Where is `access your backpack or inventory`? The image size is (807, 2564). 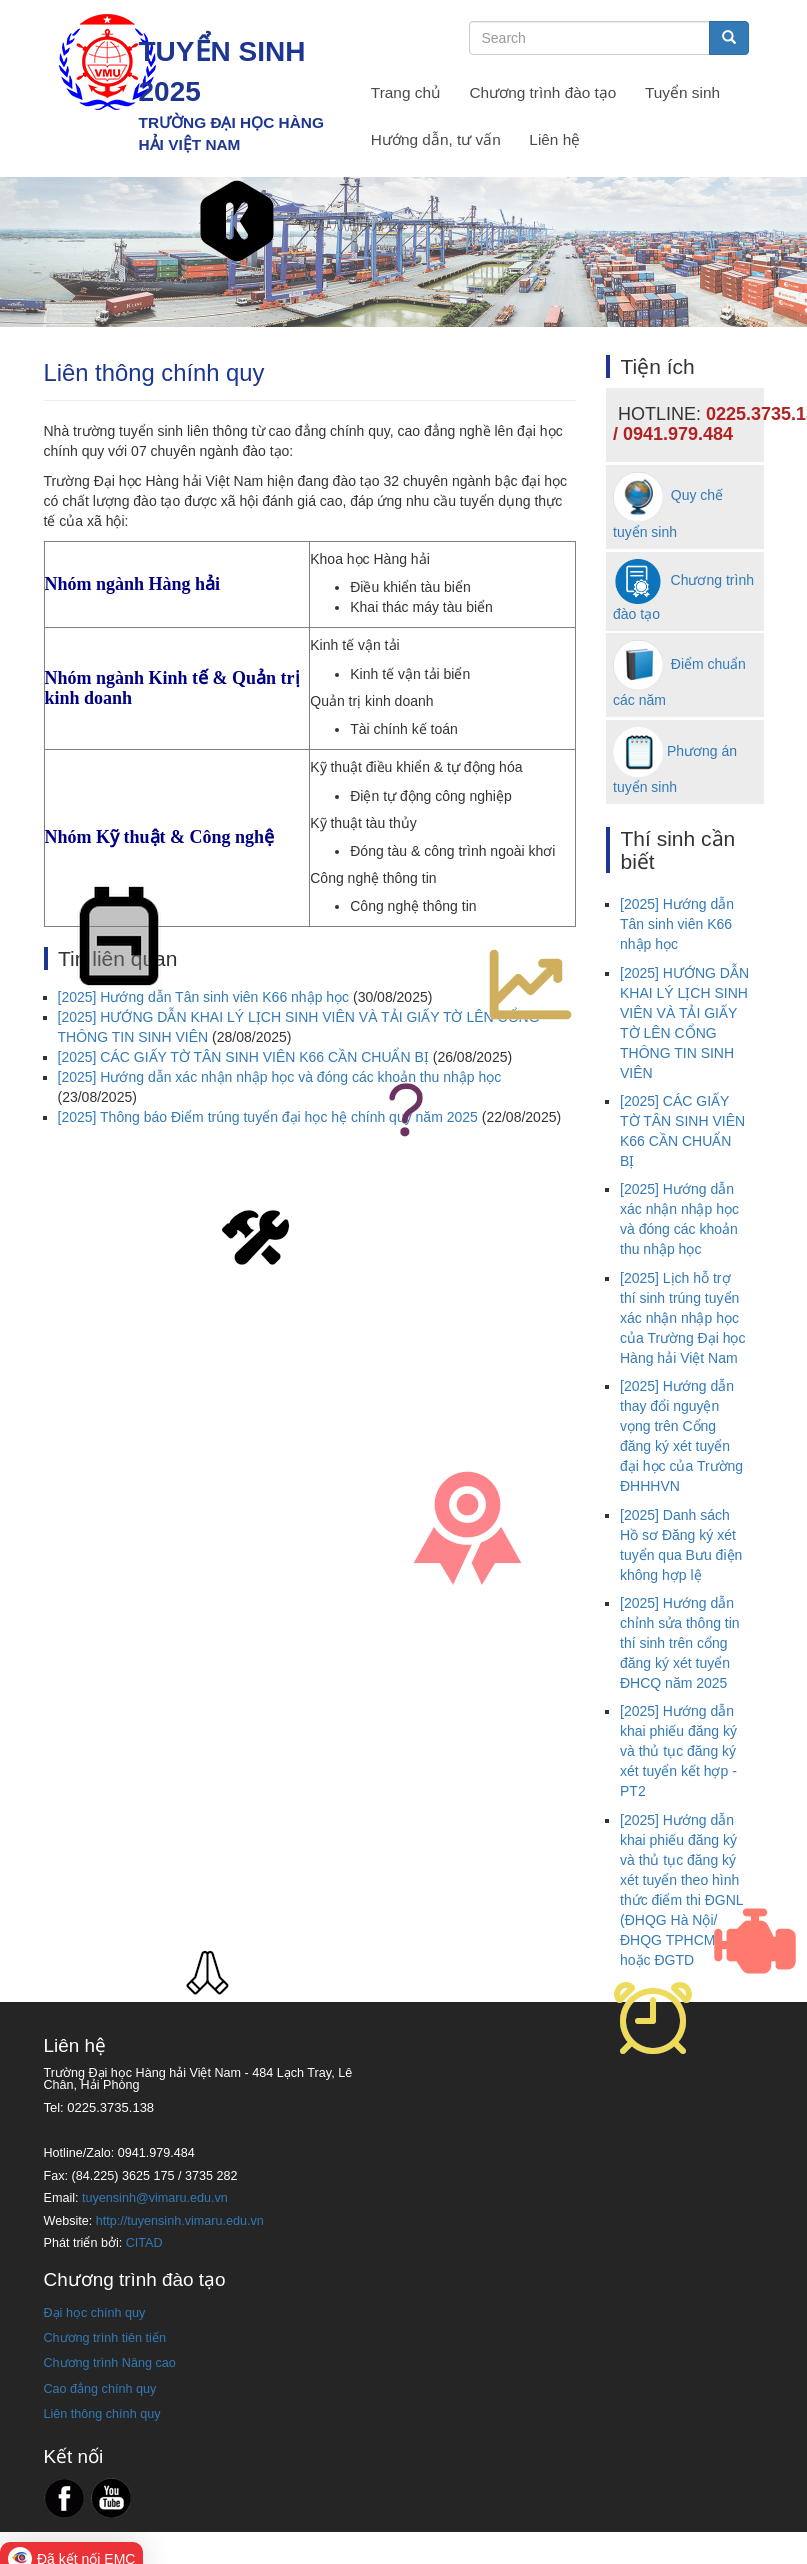 access your backpack or inventory is located at coordinates (119, 936).